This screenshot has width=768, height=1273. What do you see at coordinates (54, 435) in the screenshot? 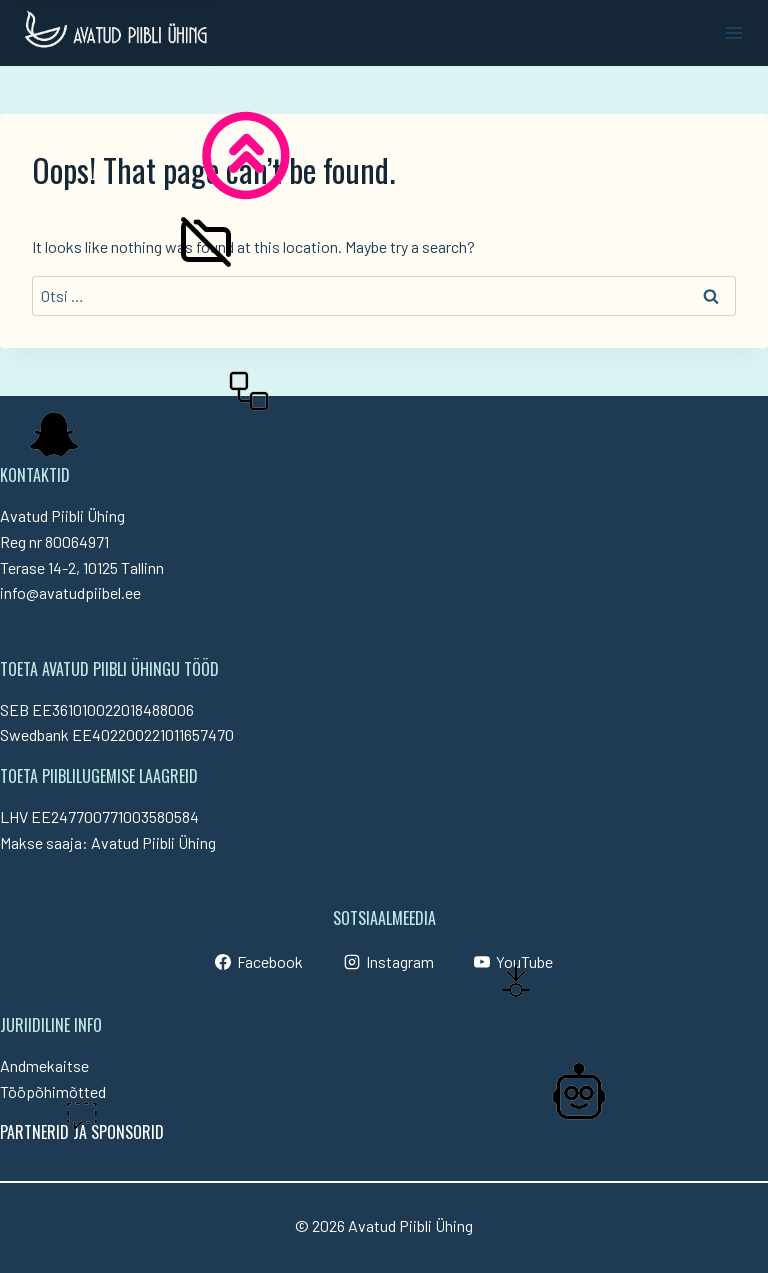
I see `open Snapchat app` at bounding box center [54, 435].